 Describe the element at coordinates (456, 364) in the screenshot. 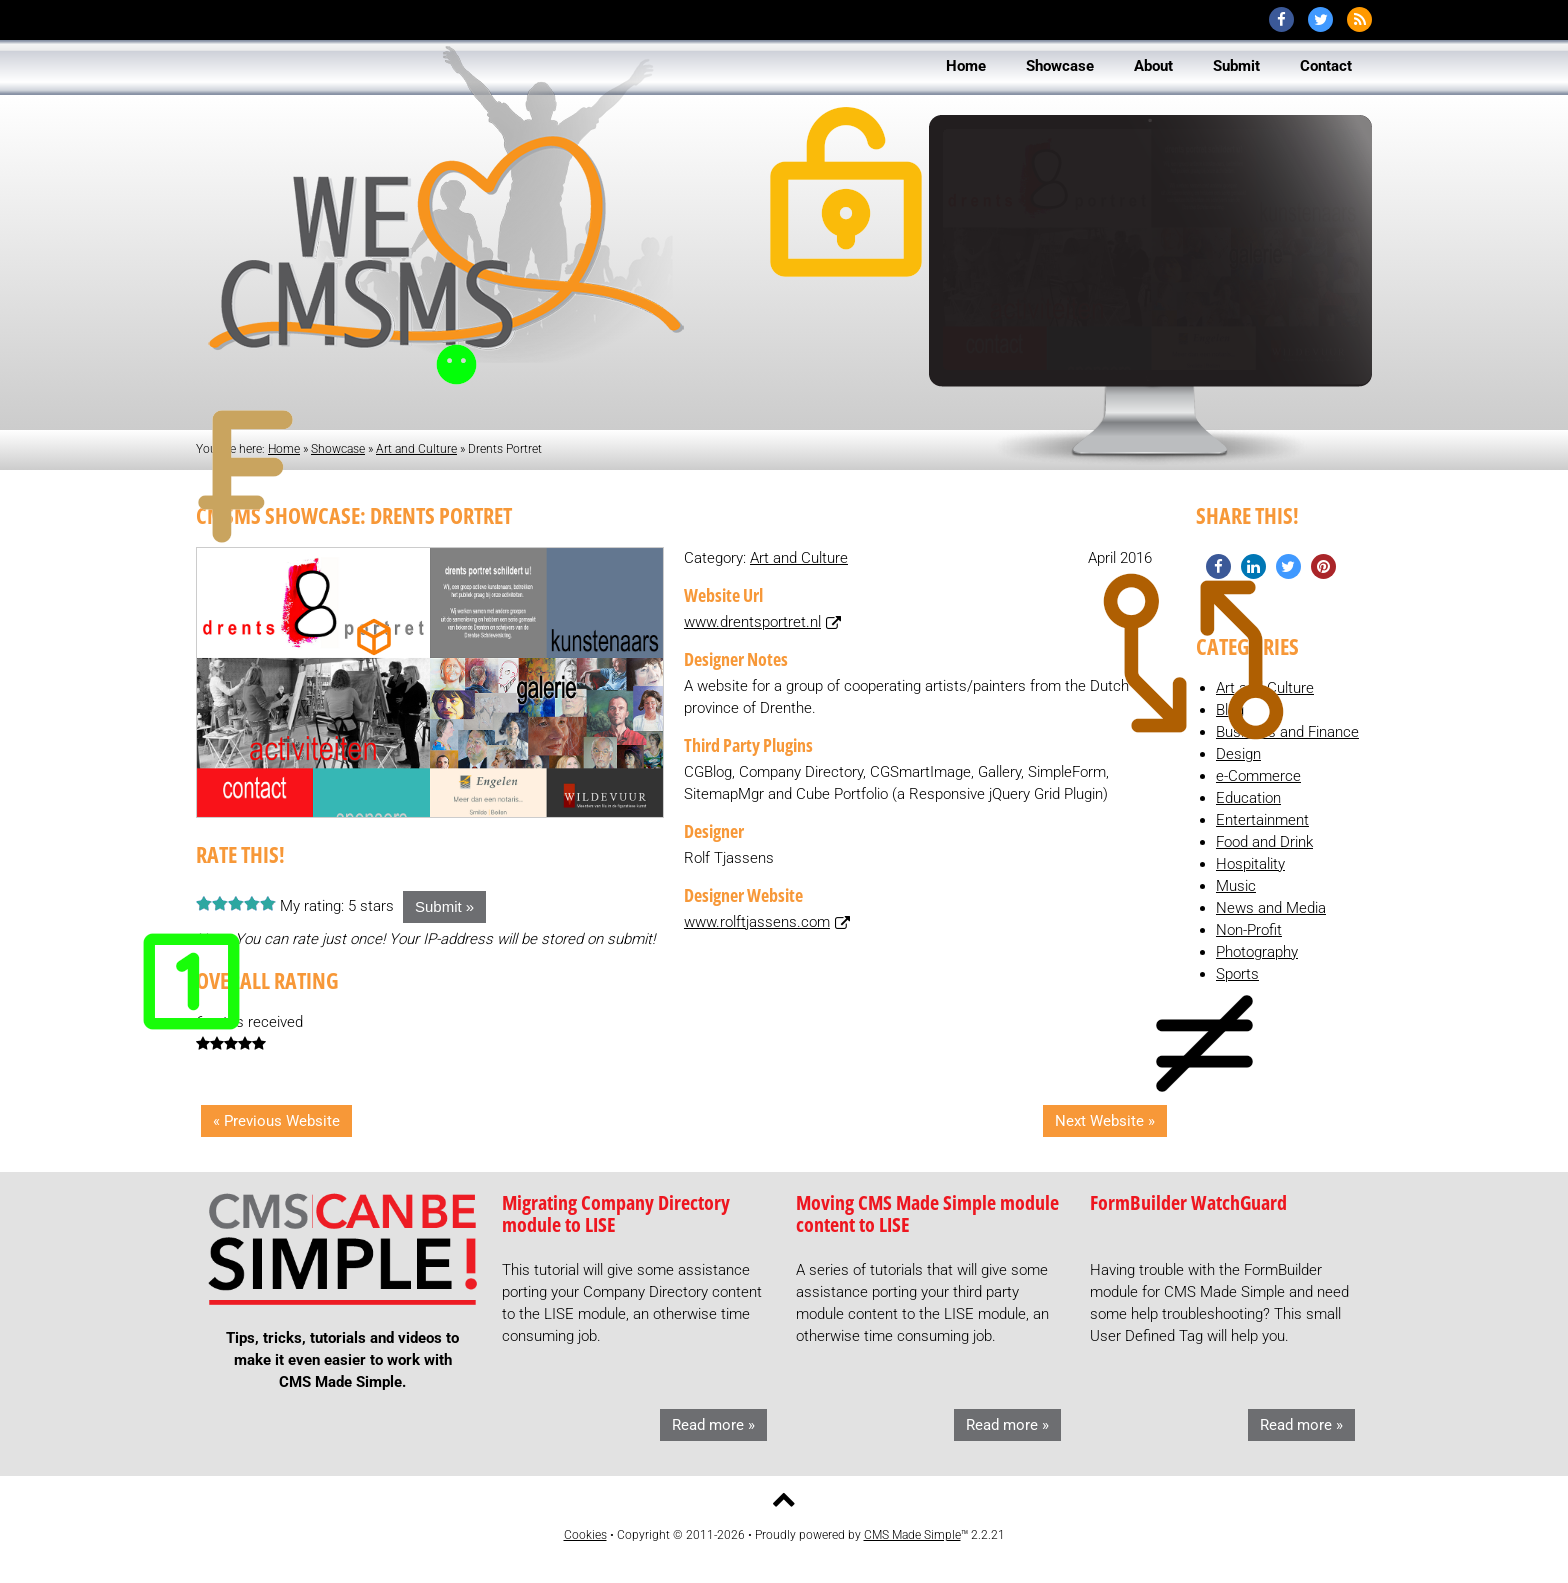

I see `a neutral or blank emoji reaction` at that location.